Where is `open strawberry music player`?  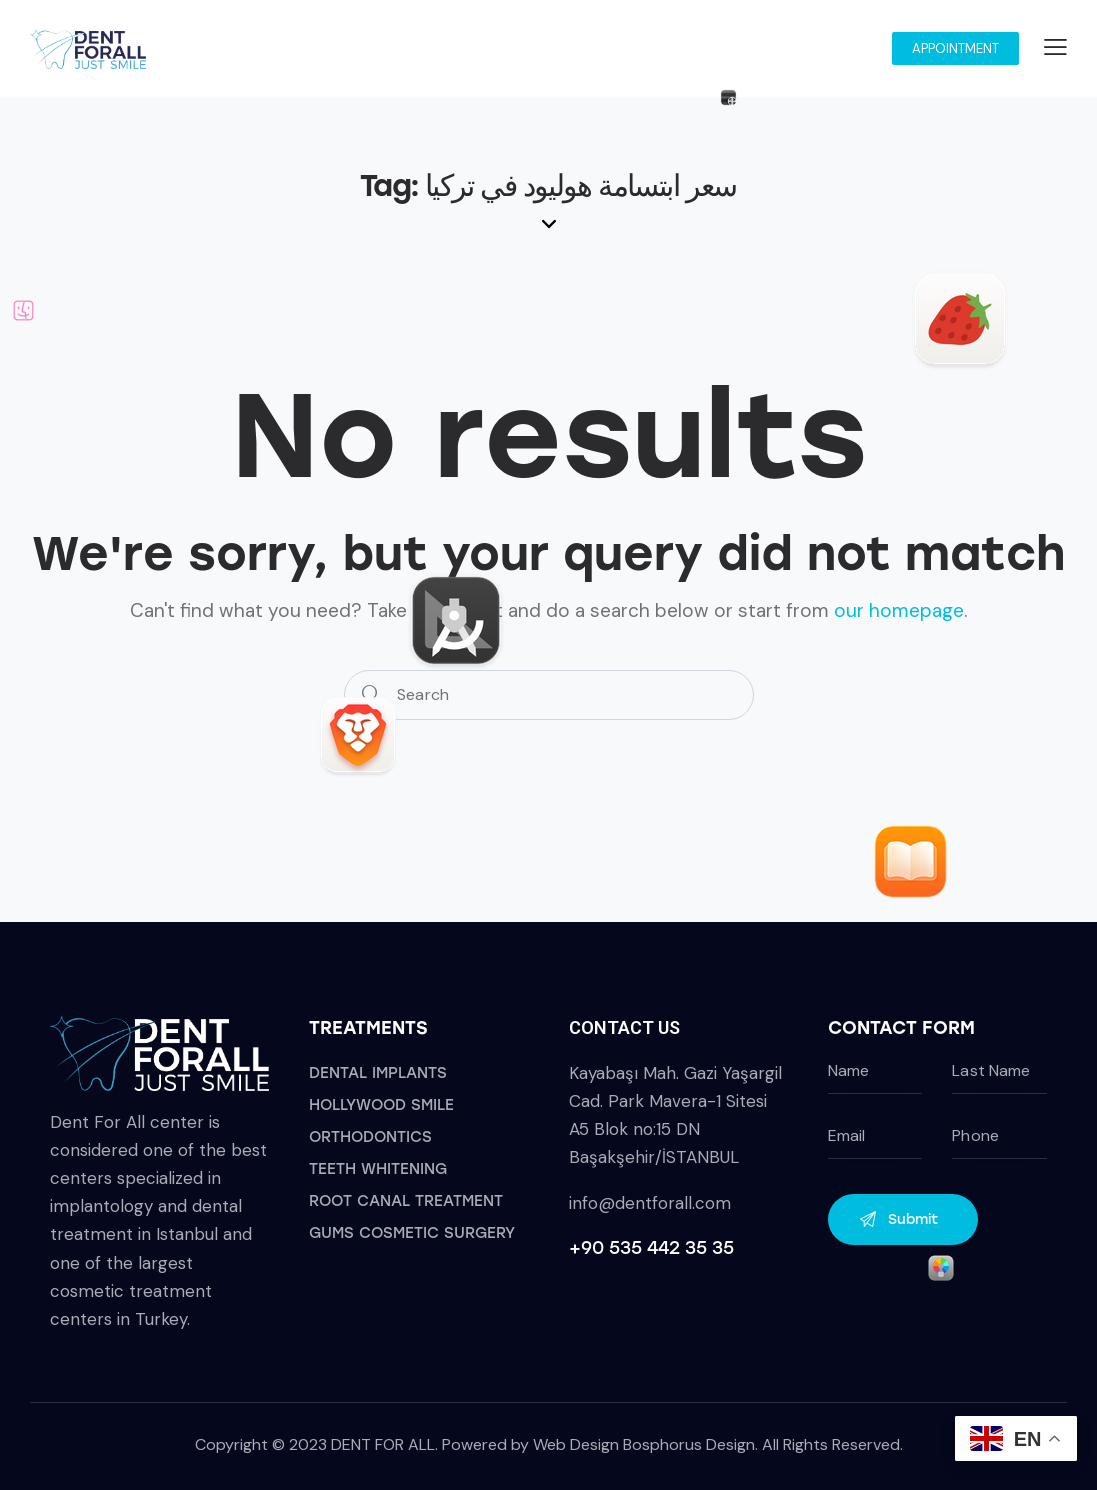 open strawberry music player is located at coordinates (960, 319).